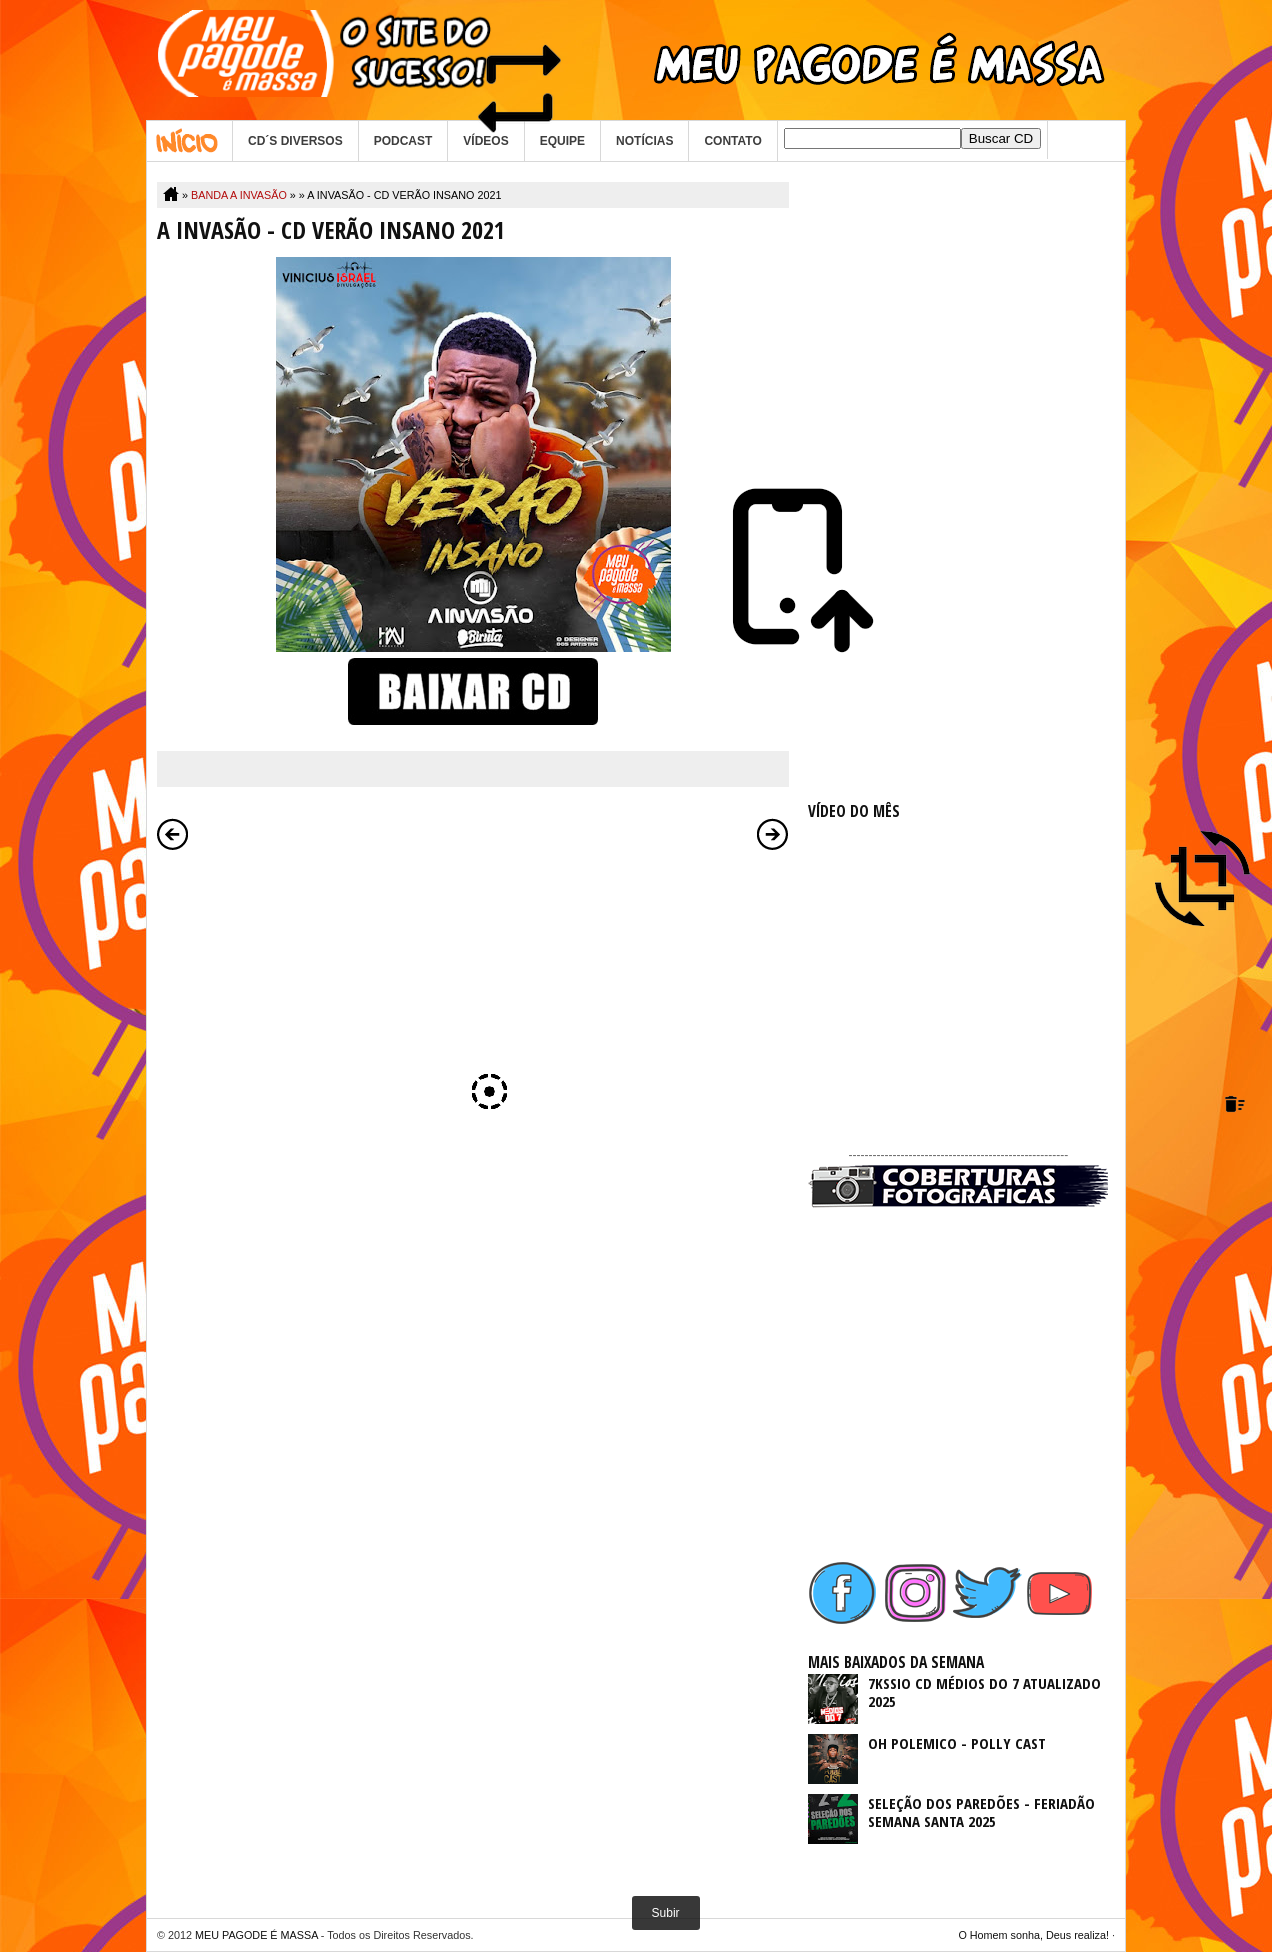 This screenshot has height=1952, width=1272. Describe the element at coordinates (1202, 878) in the screenshot. I see `rotate and crop an image` at that location.